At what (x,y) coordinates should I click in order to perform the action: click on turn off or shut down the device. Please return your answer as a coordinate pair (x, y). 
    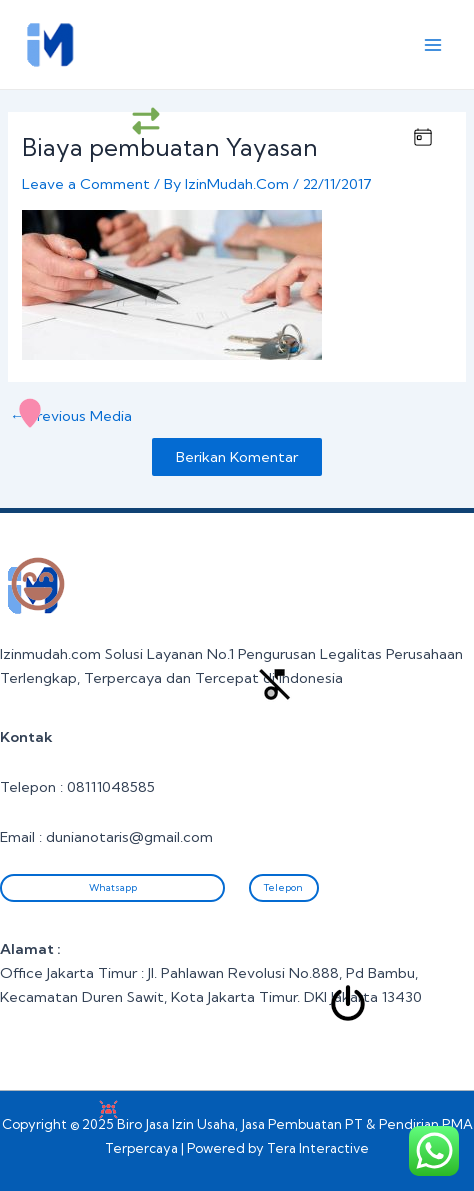
    Looking at the image, I should click on (348, 1004).